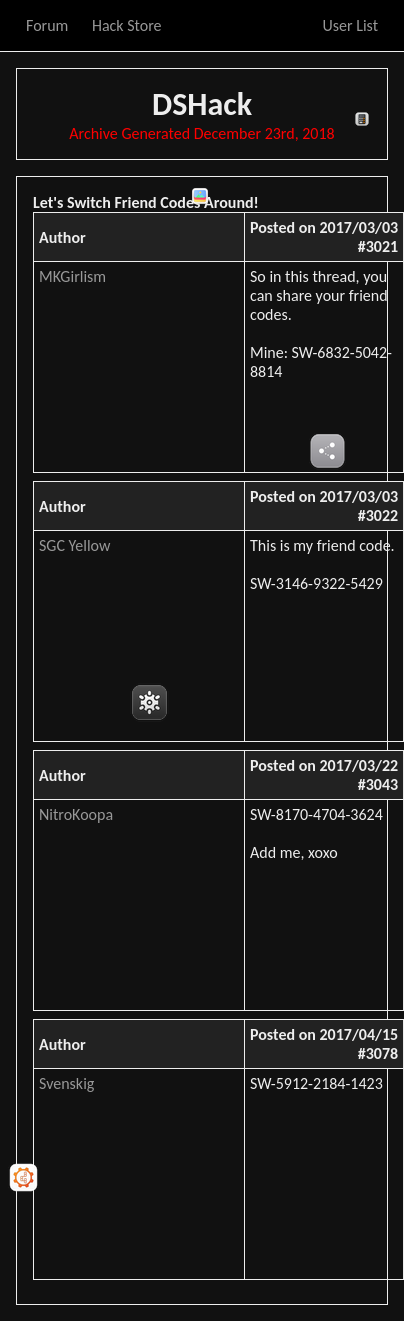  What do you see at coordinates (362, 119) in the screenshot?
I see `open the calculator app` at bounding box center [362, 119].